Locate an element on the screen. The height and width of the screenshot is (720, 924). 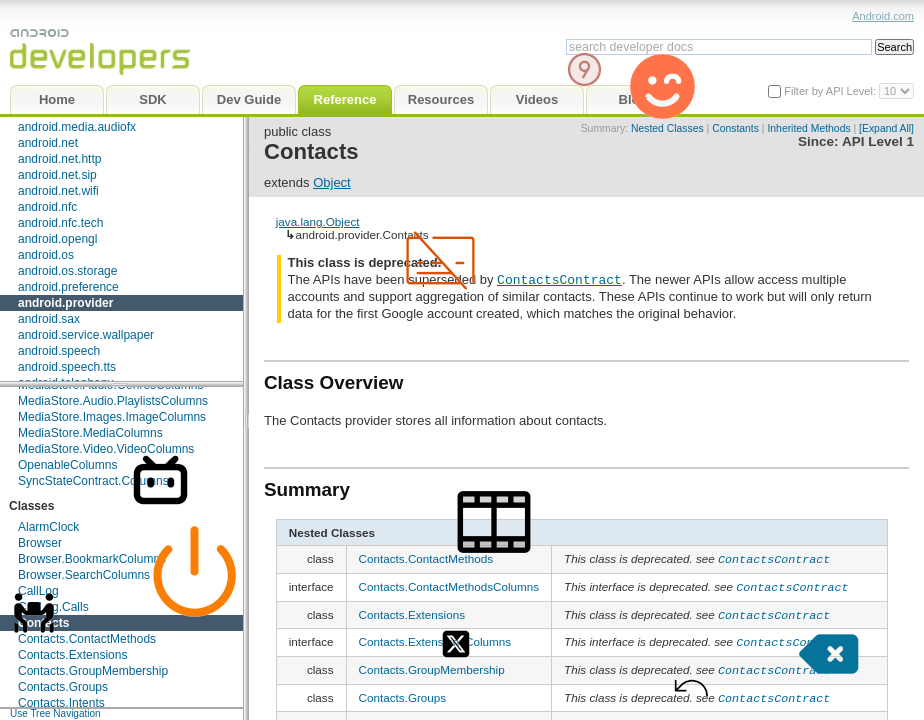
browse video or movie content is located at coordinates (494, 522).